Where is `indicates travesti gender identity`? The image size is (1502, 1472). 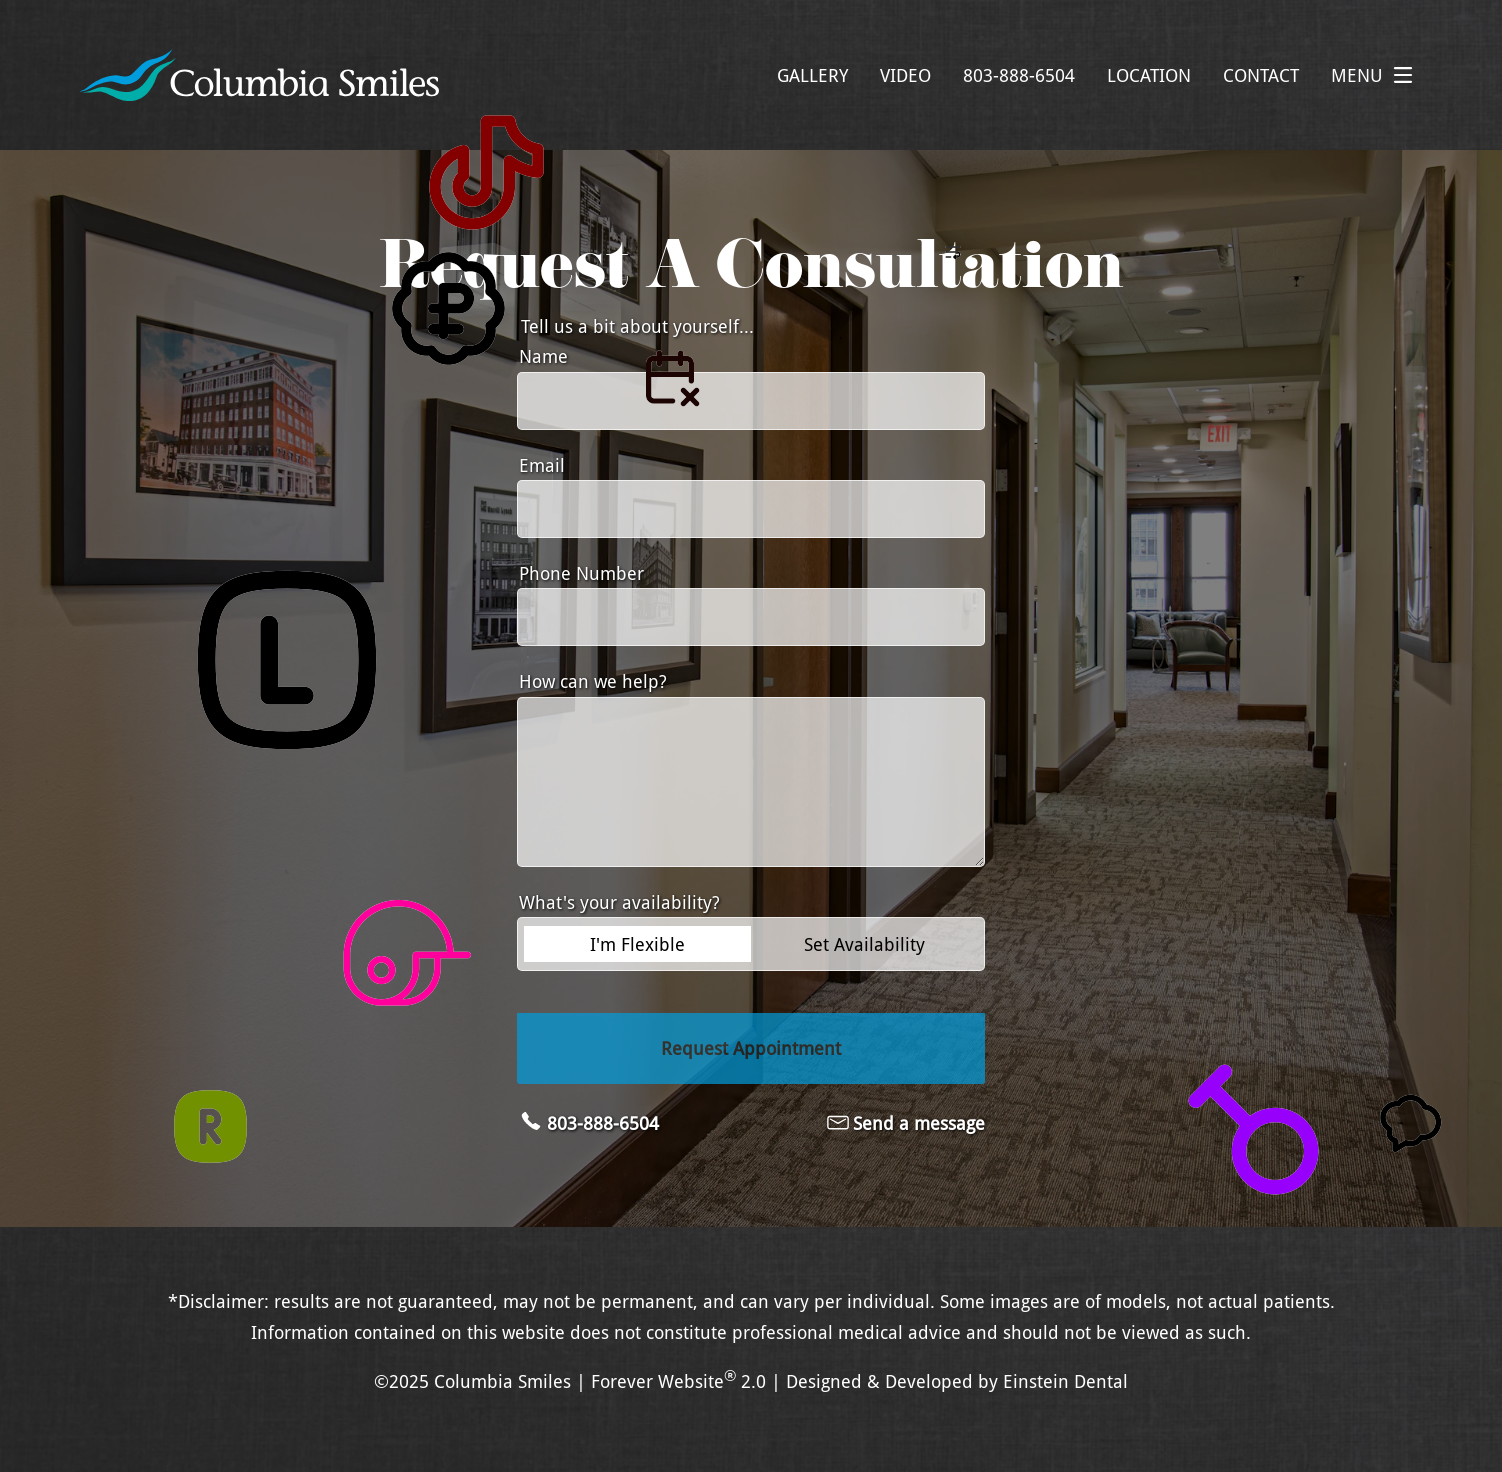
indicates travesti gender identity is located at coordinates (1253, 1129).